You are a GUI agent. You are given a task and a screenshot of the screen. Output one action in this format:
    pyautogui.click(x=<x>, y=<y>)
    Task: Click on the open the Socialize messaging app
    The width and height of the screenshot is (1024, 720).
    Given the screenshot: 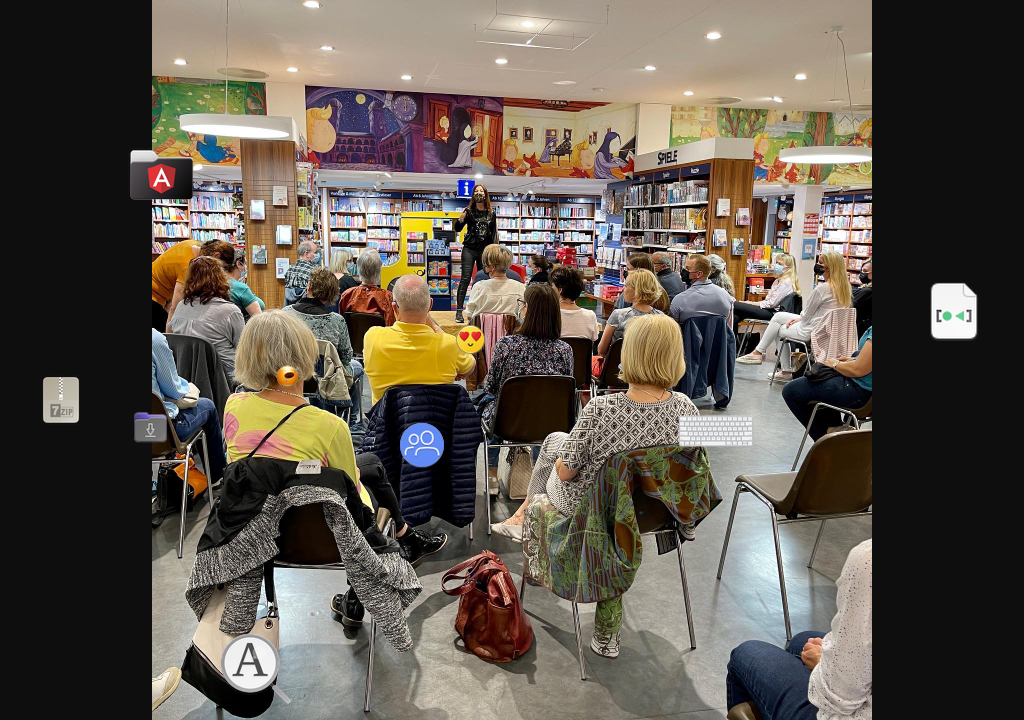 What is the action you would take?
    pyautogui.click(x=470, y=339)
    